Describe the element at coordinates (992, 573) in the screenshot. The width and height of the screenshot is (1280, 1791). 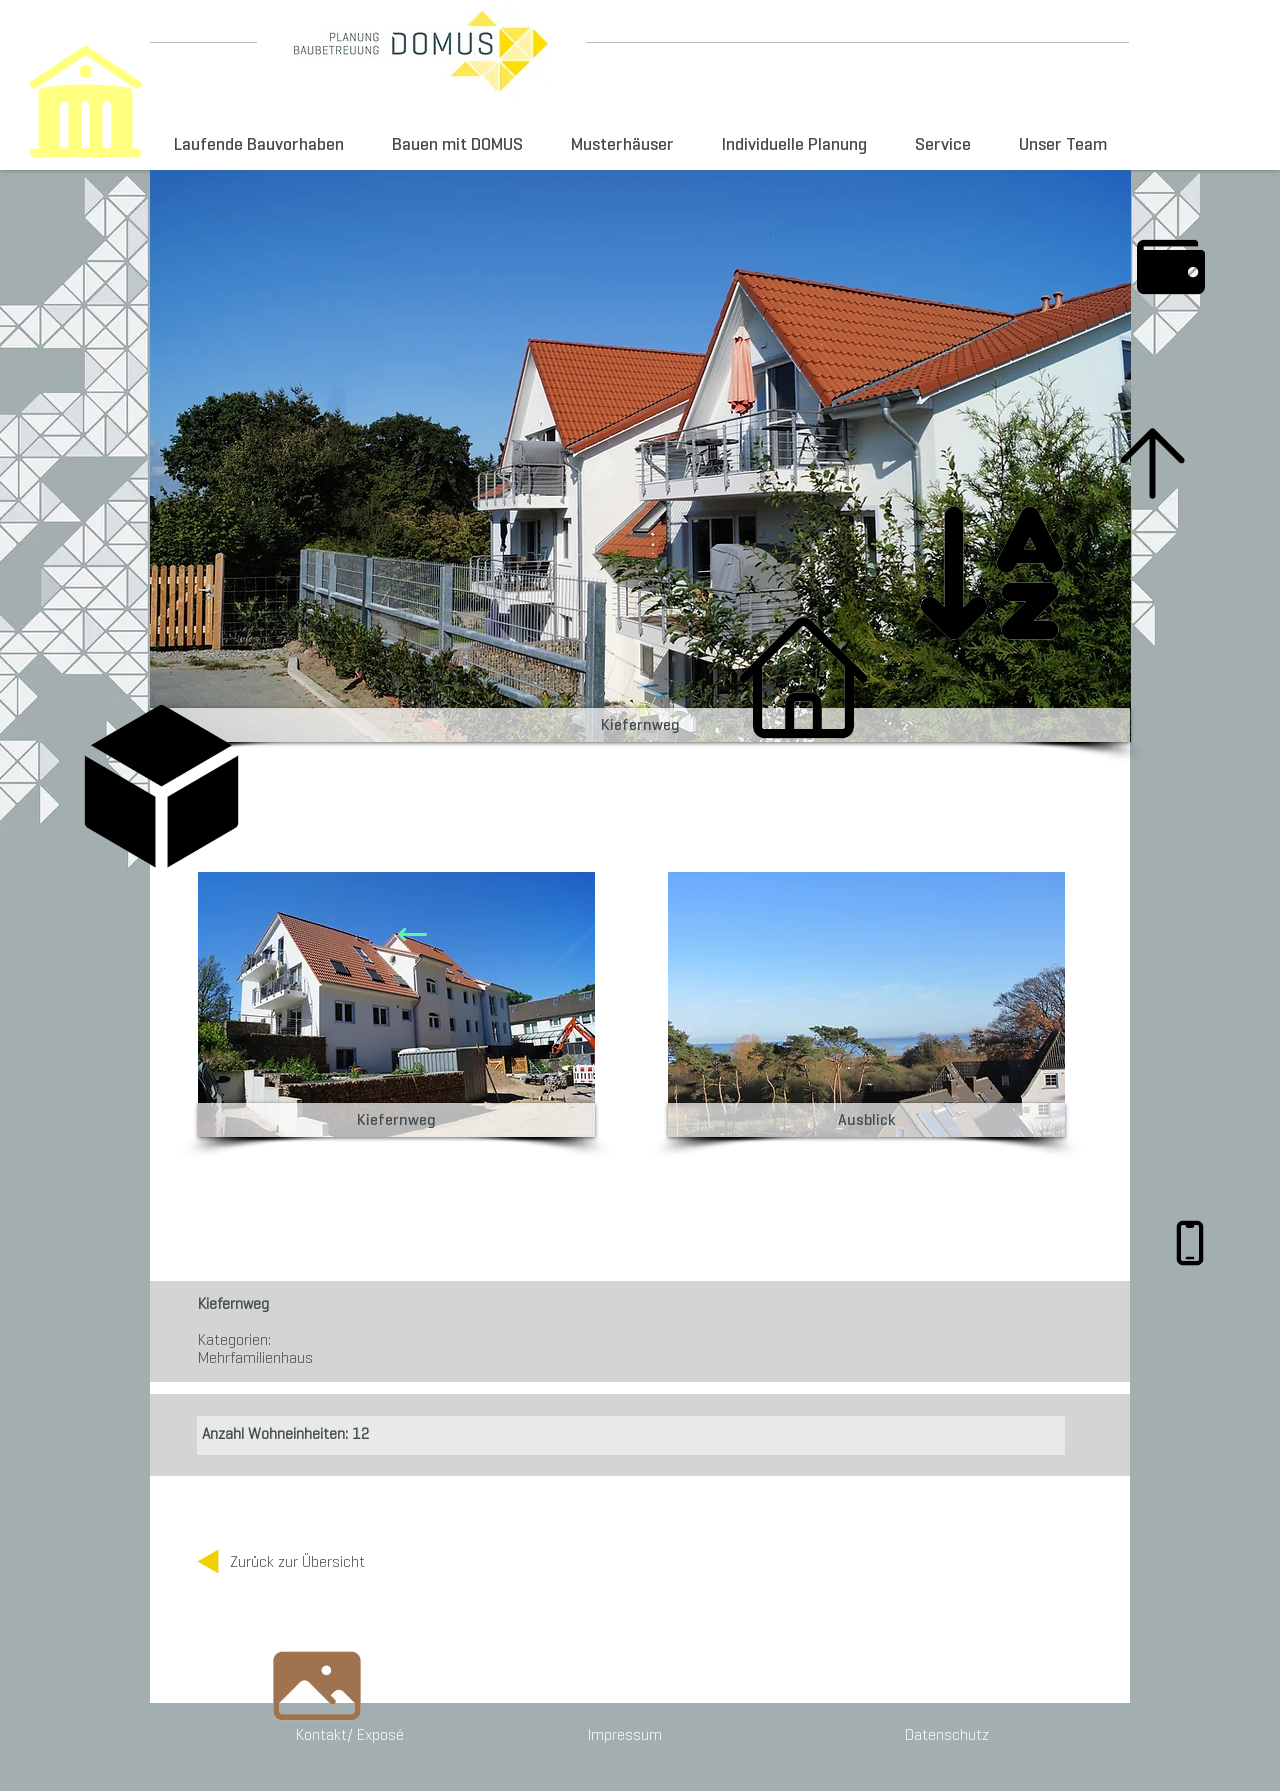
I see `sort items alphabetically from A to Z` at that location.